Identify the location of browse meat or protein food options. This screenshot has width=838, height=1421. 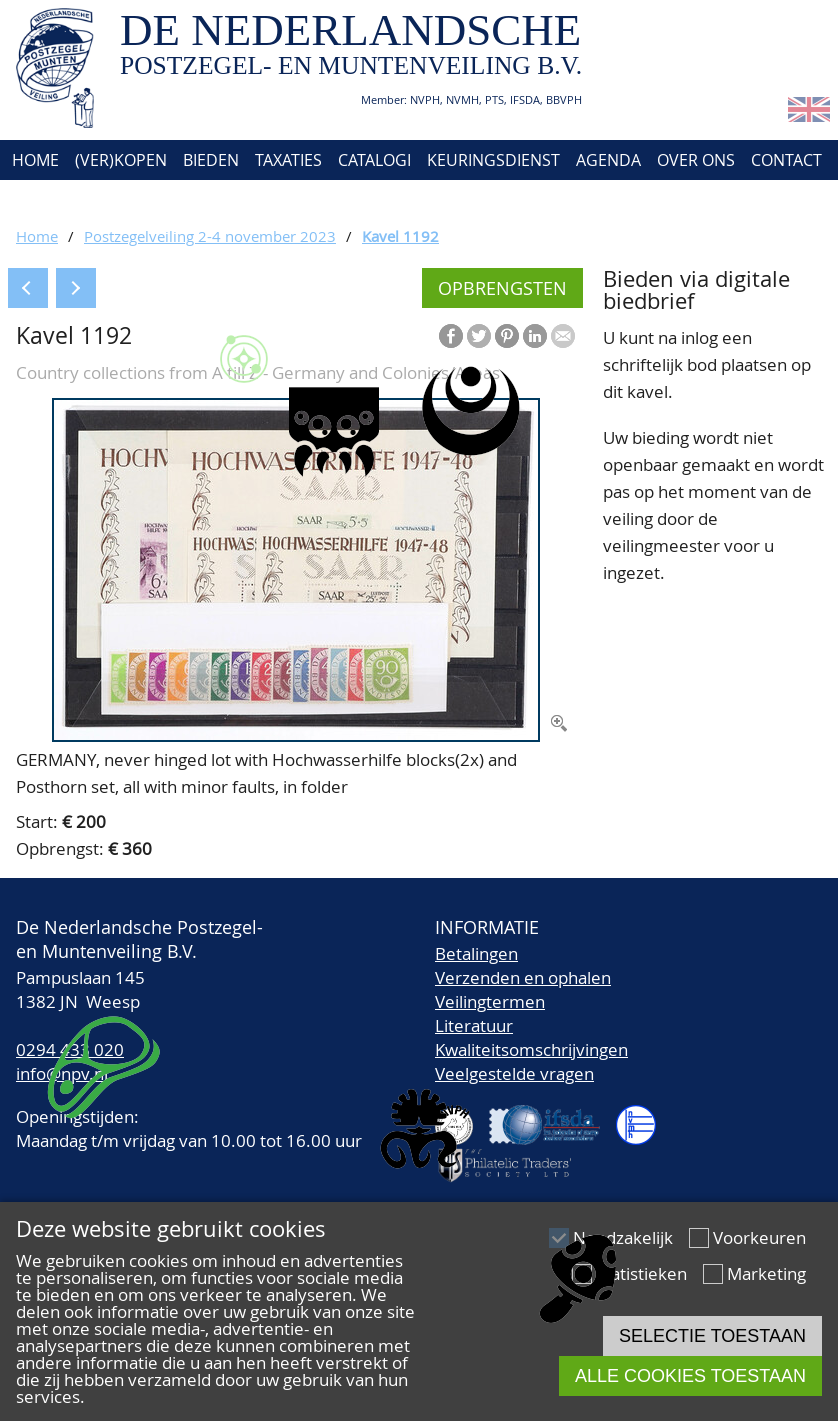
(104, 1068).